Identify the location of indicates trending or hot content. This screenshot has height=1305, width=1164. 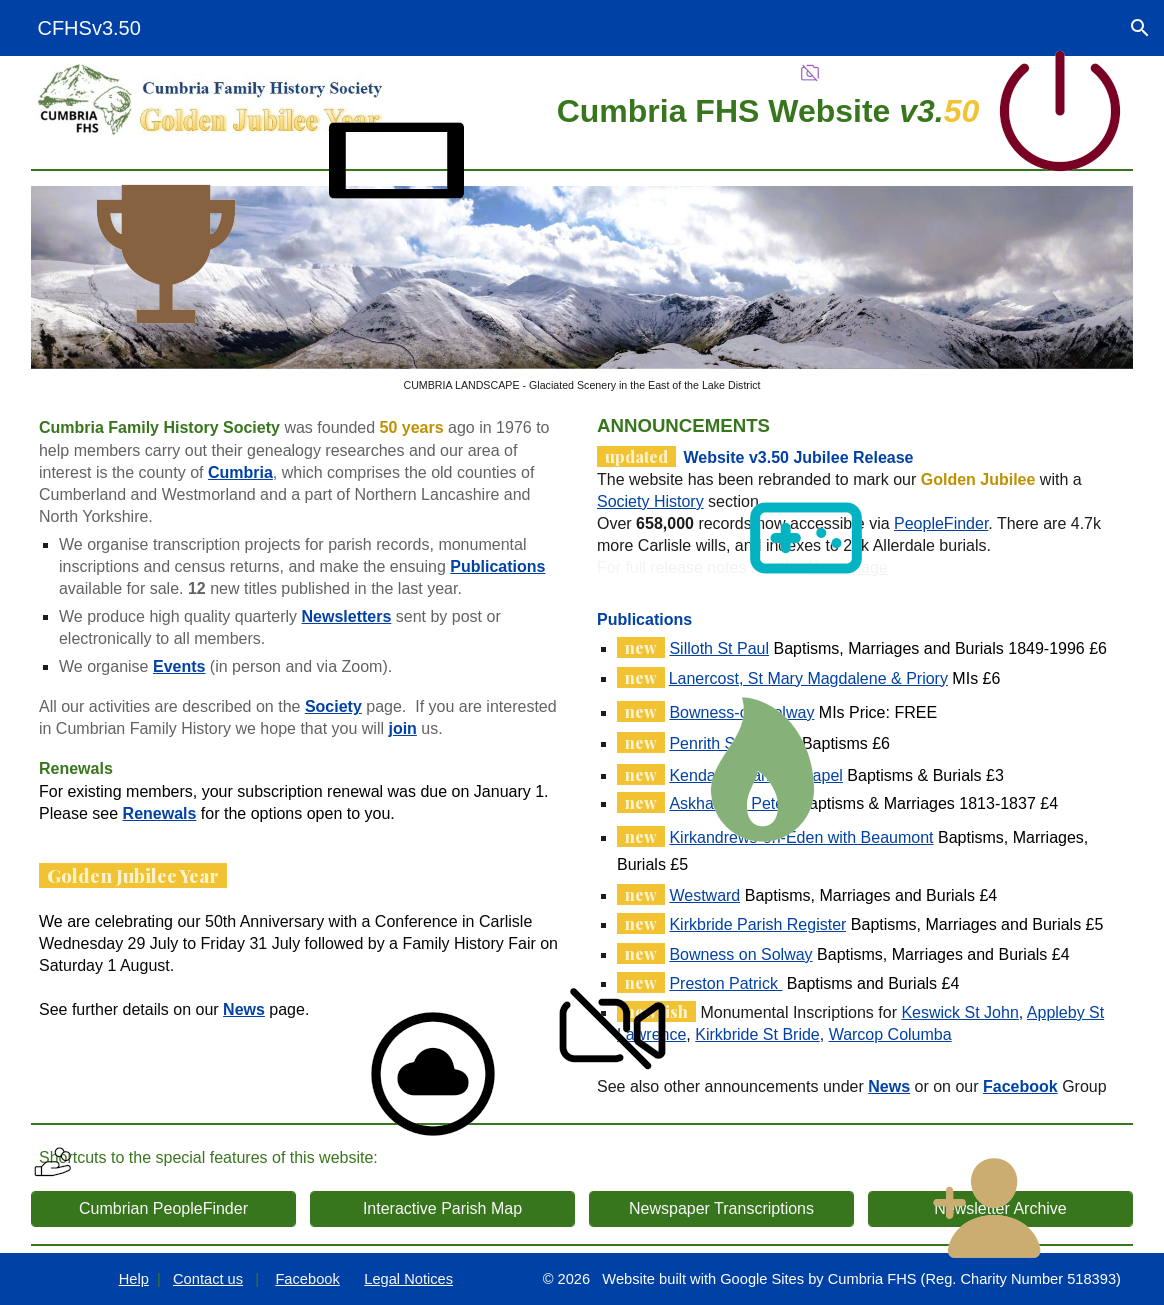
(762, 769).